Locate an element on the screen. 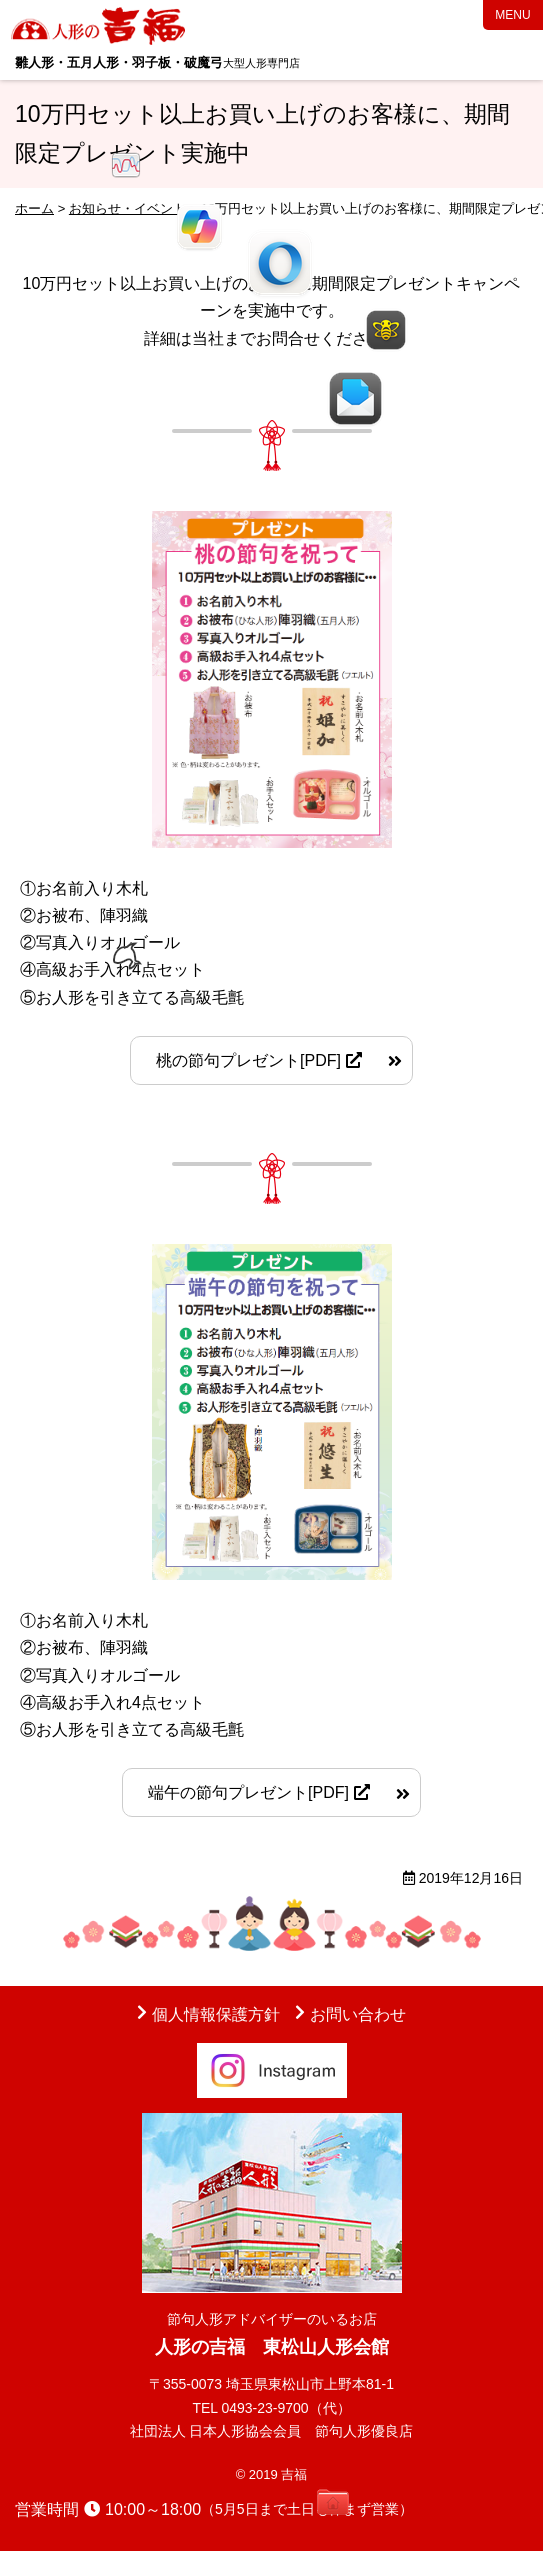 The width and height of the screenshot is (543, 2551). open the mail app is located at coordinates (355, 398).